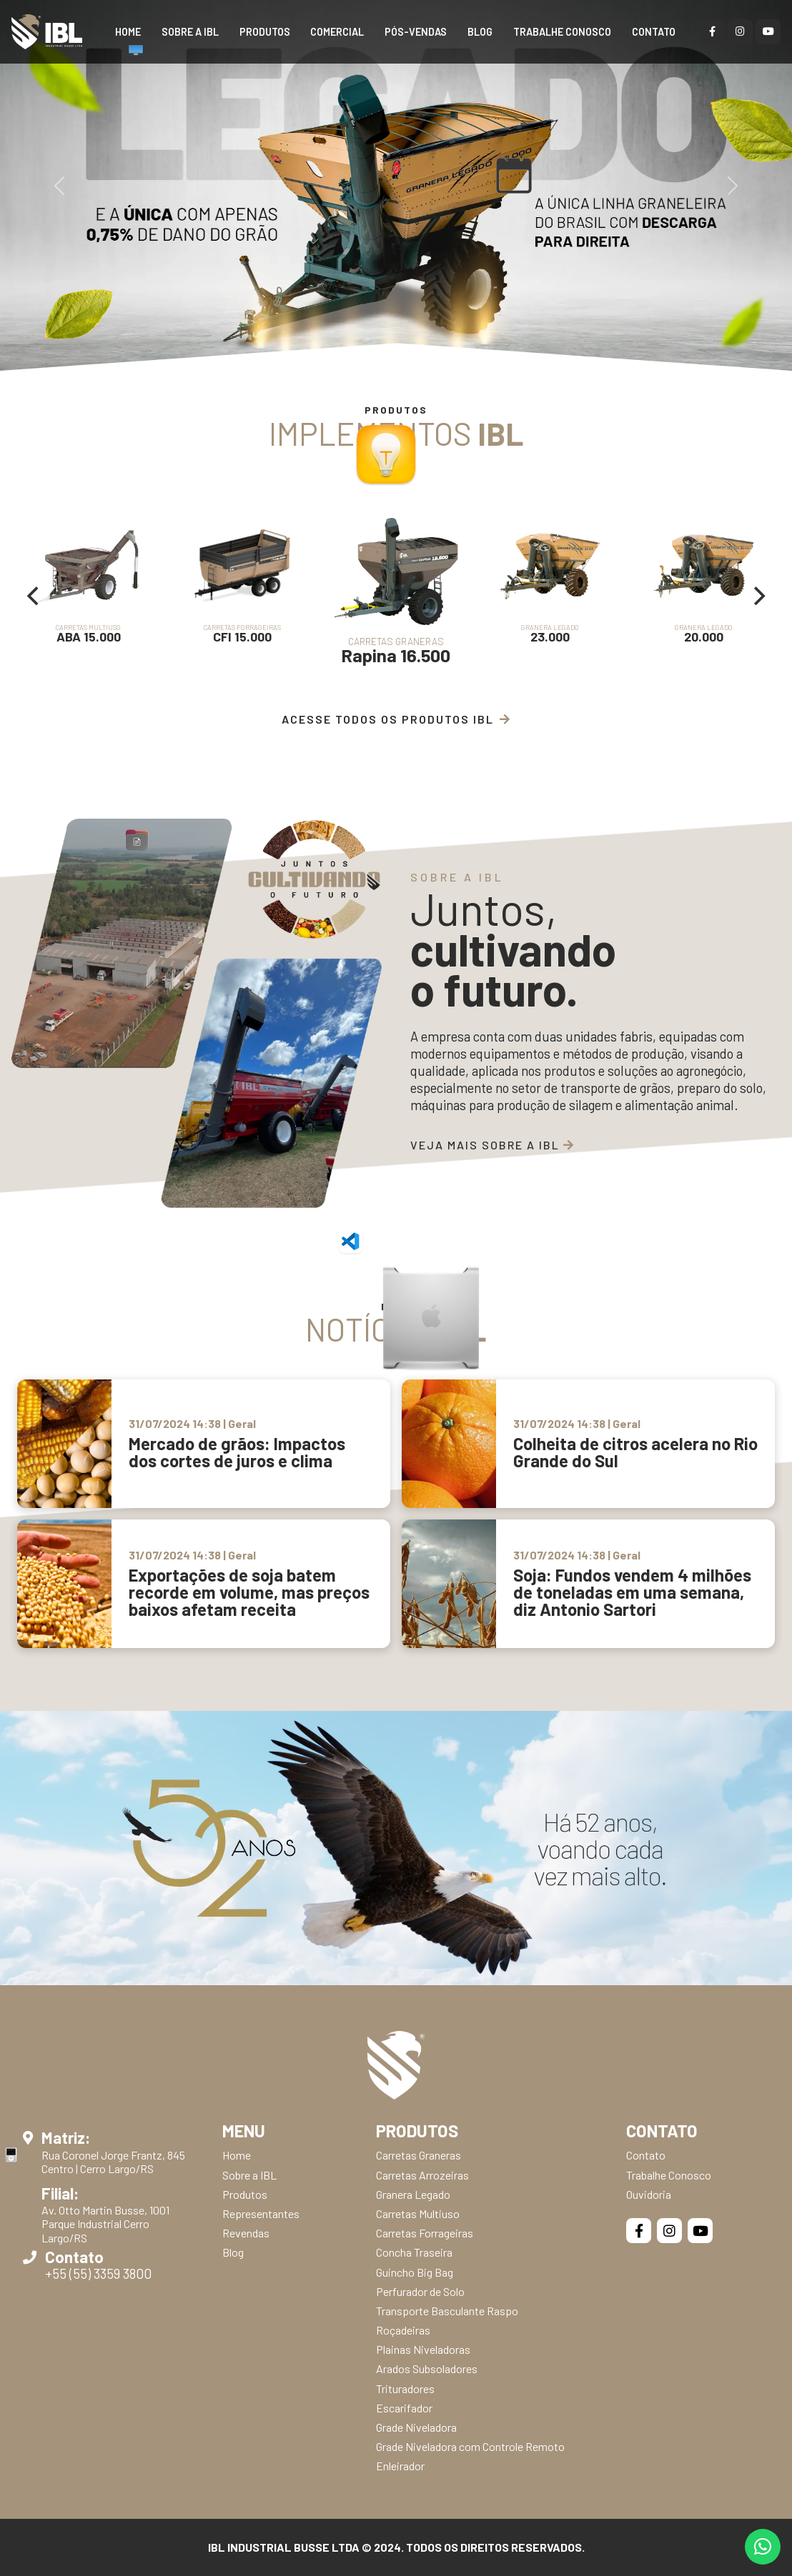  I want to click on apple pro display xdr monitor, so click(136, 49).